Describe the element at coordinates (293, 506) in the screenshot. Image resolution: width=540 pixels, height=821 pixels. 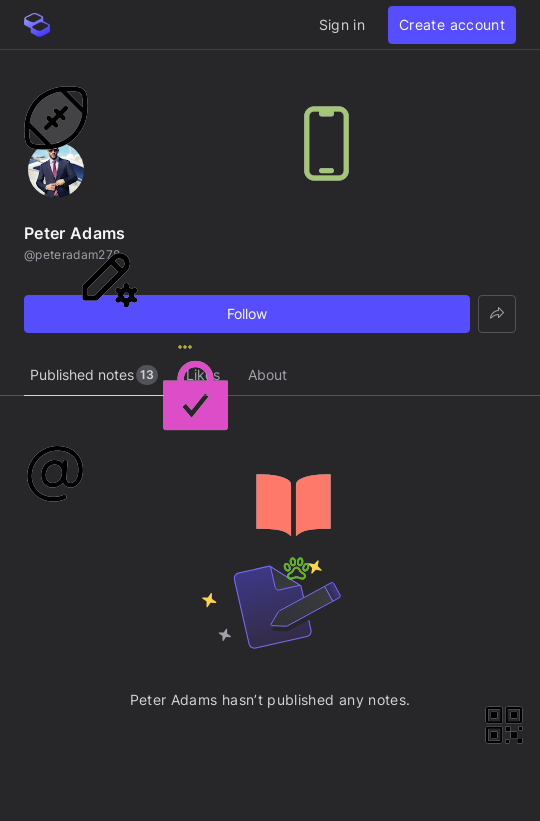
I see `open your library or reading list` at that location.